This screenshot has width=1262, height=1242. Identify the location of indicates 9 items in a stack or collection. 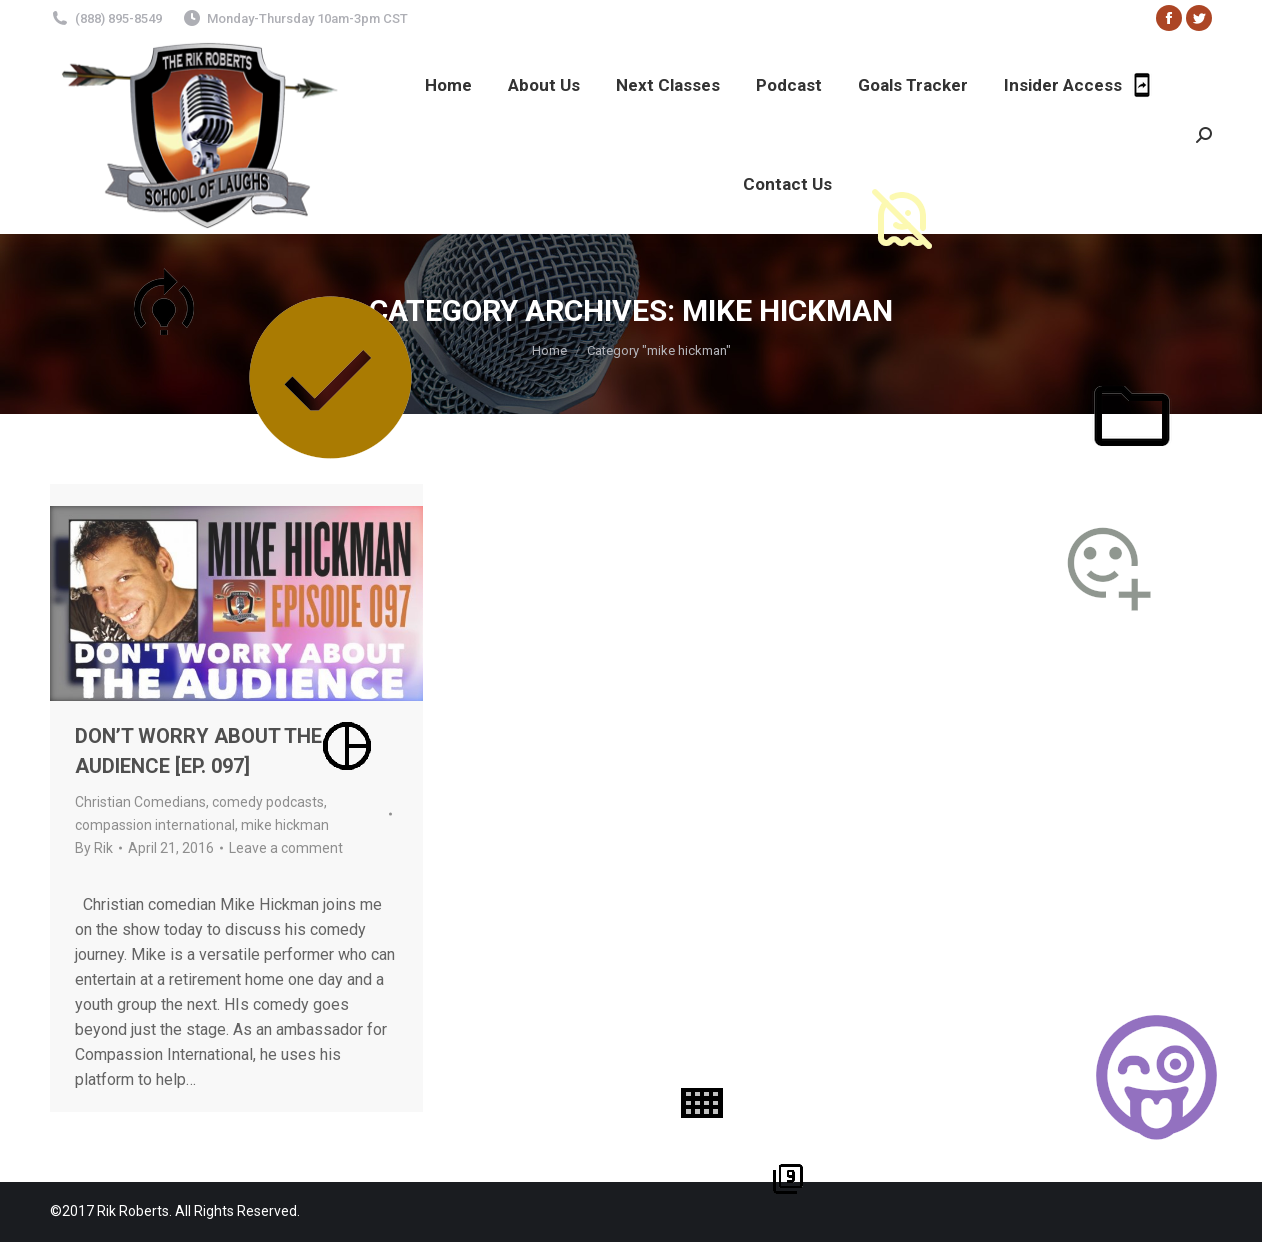
(788, 1179).